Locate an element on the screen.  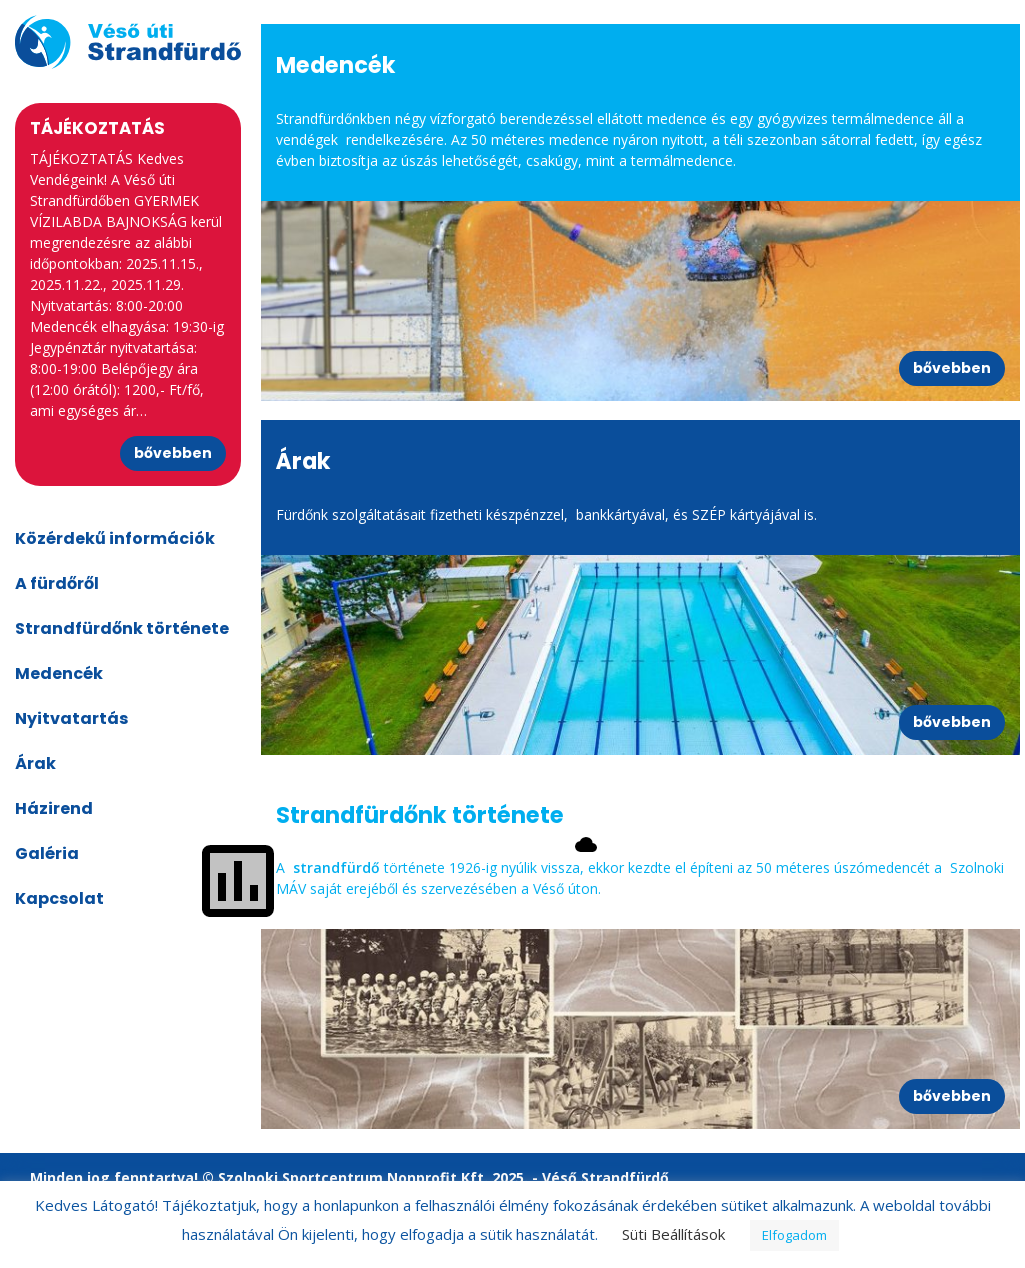
access cloud storage is located at coordinates (586, 845).